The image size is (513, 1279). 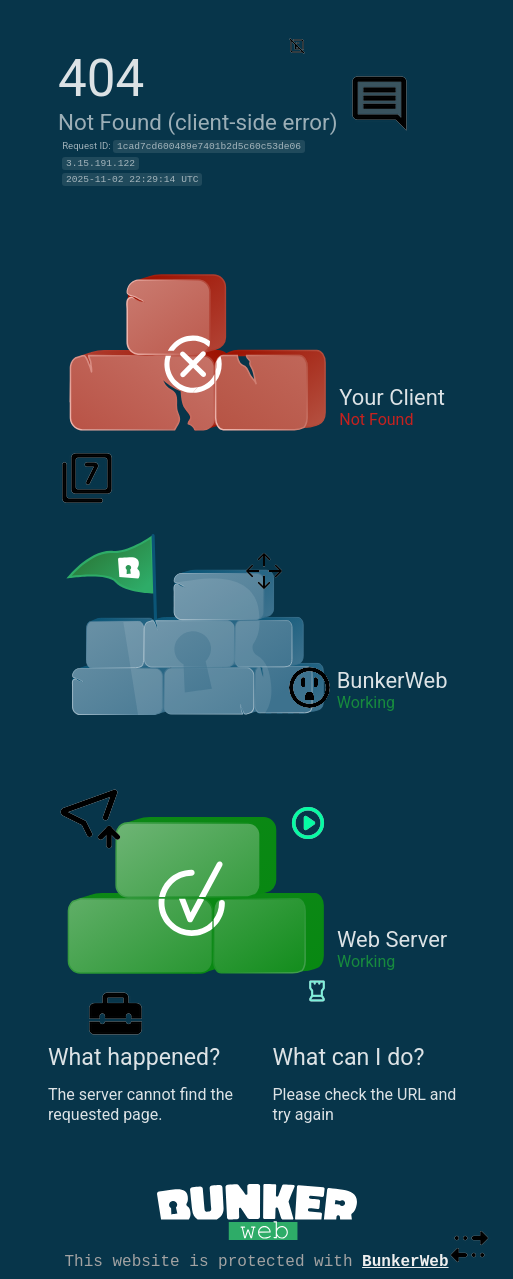 I want to click on explicit content filter is enabled, so click(x=297, y=46).